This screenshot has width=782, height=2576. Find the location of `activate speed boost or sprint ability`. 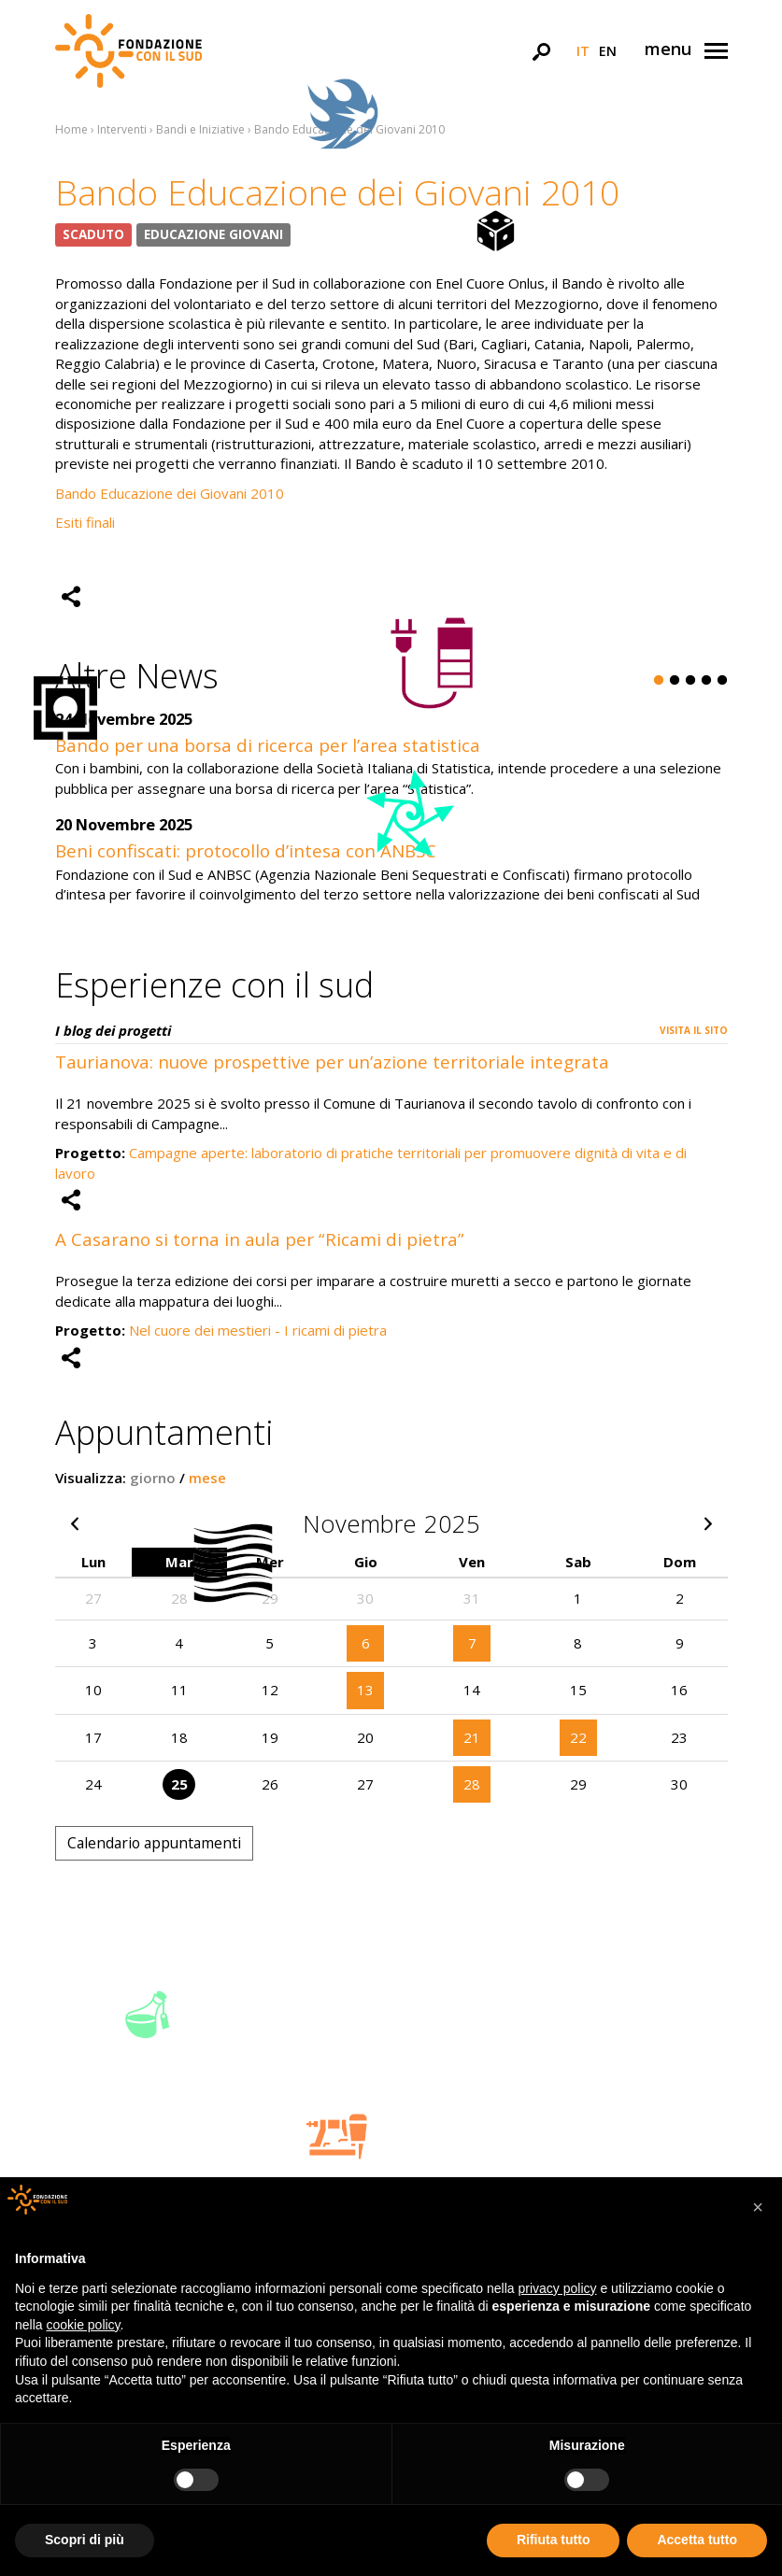

activate speed boost or sprint ability is located at coordinates (342, 113).